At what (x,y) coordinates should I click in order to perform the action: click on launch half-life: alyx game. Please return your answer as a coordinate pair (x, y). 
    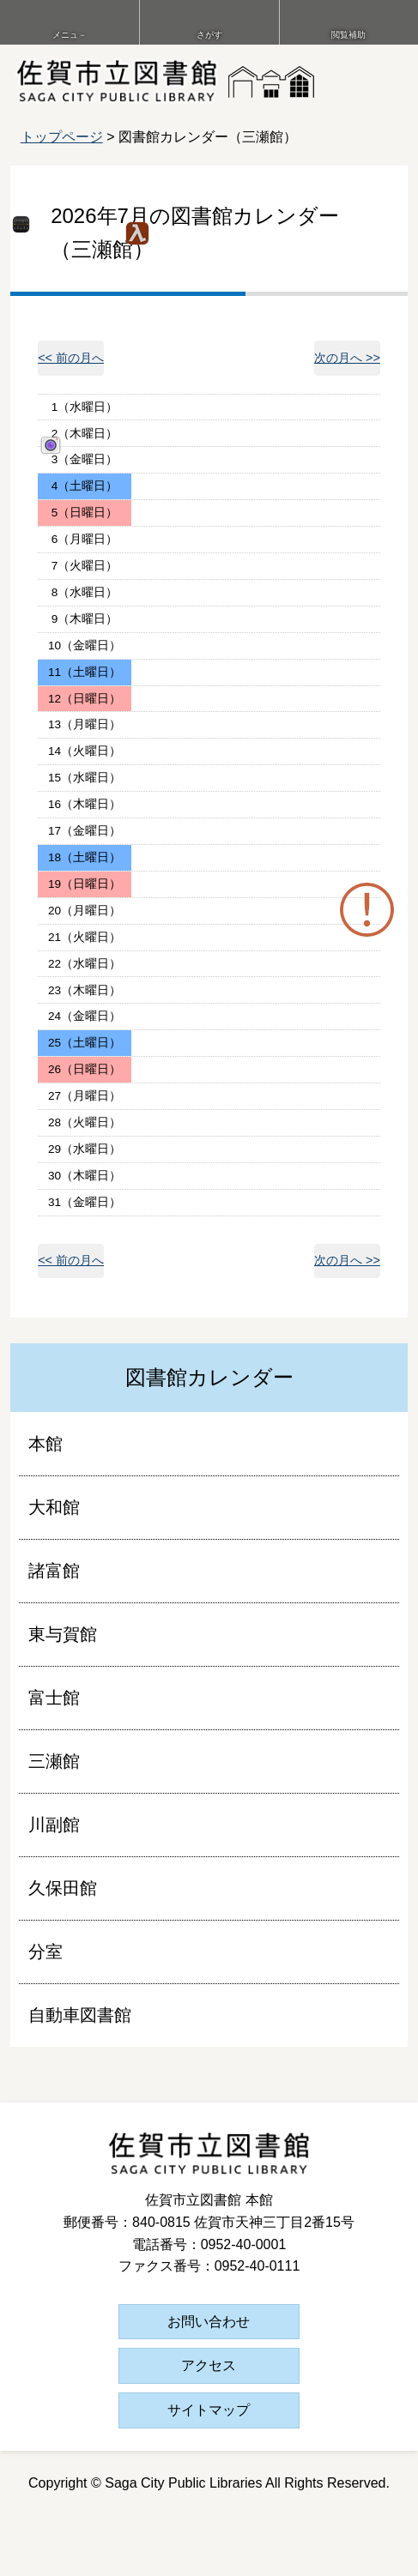
    Looking at the image, I should click on (137, 233).